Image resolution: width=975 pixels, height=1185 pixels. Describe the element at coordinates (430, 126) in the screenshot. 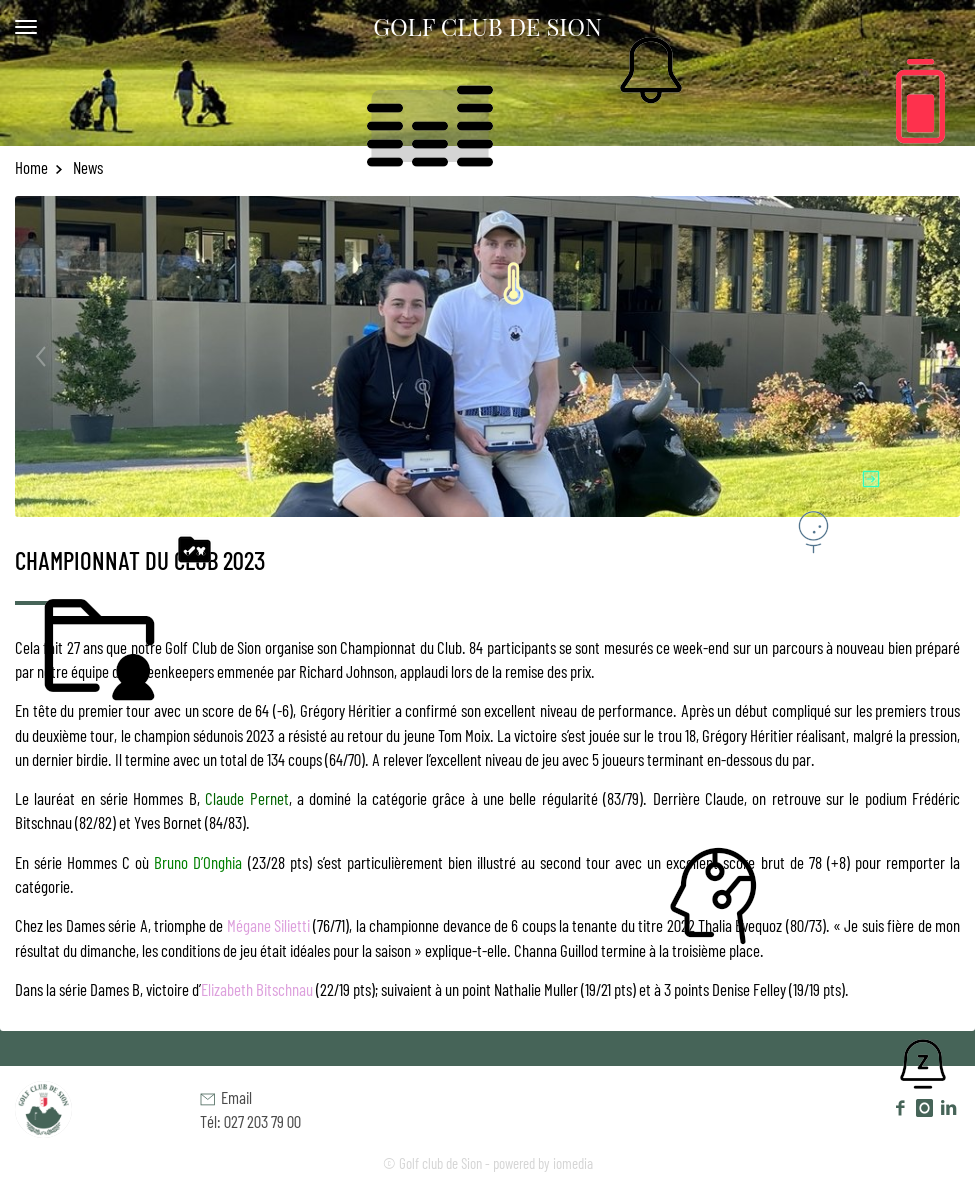

I see `adjust audio equalizer settings` at that location.